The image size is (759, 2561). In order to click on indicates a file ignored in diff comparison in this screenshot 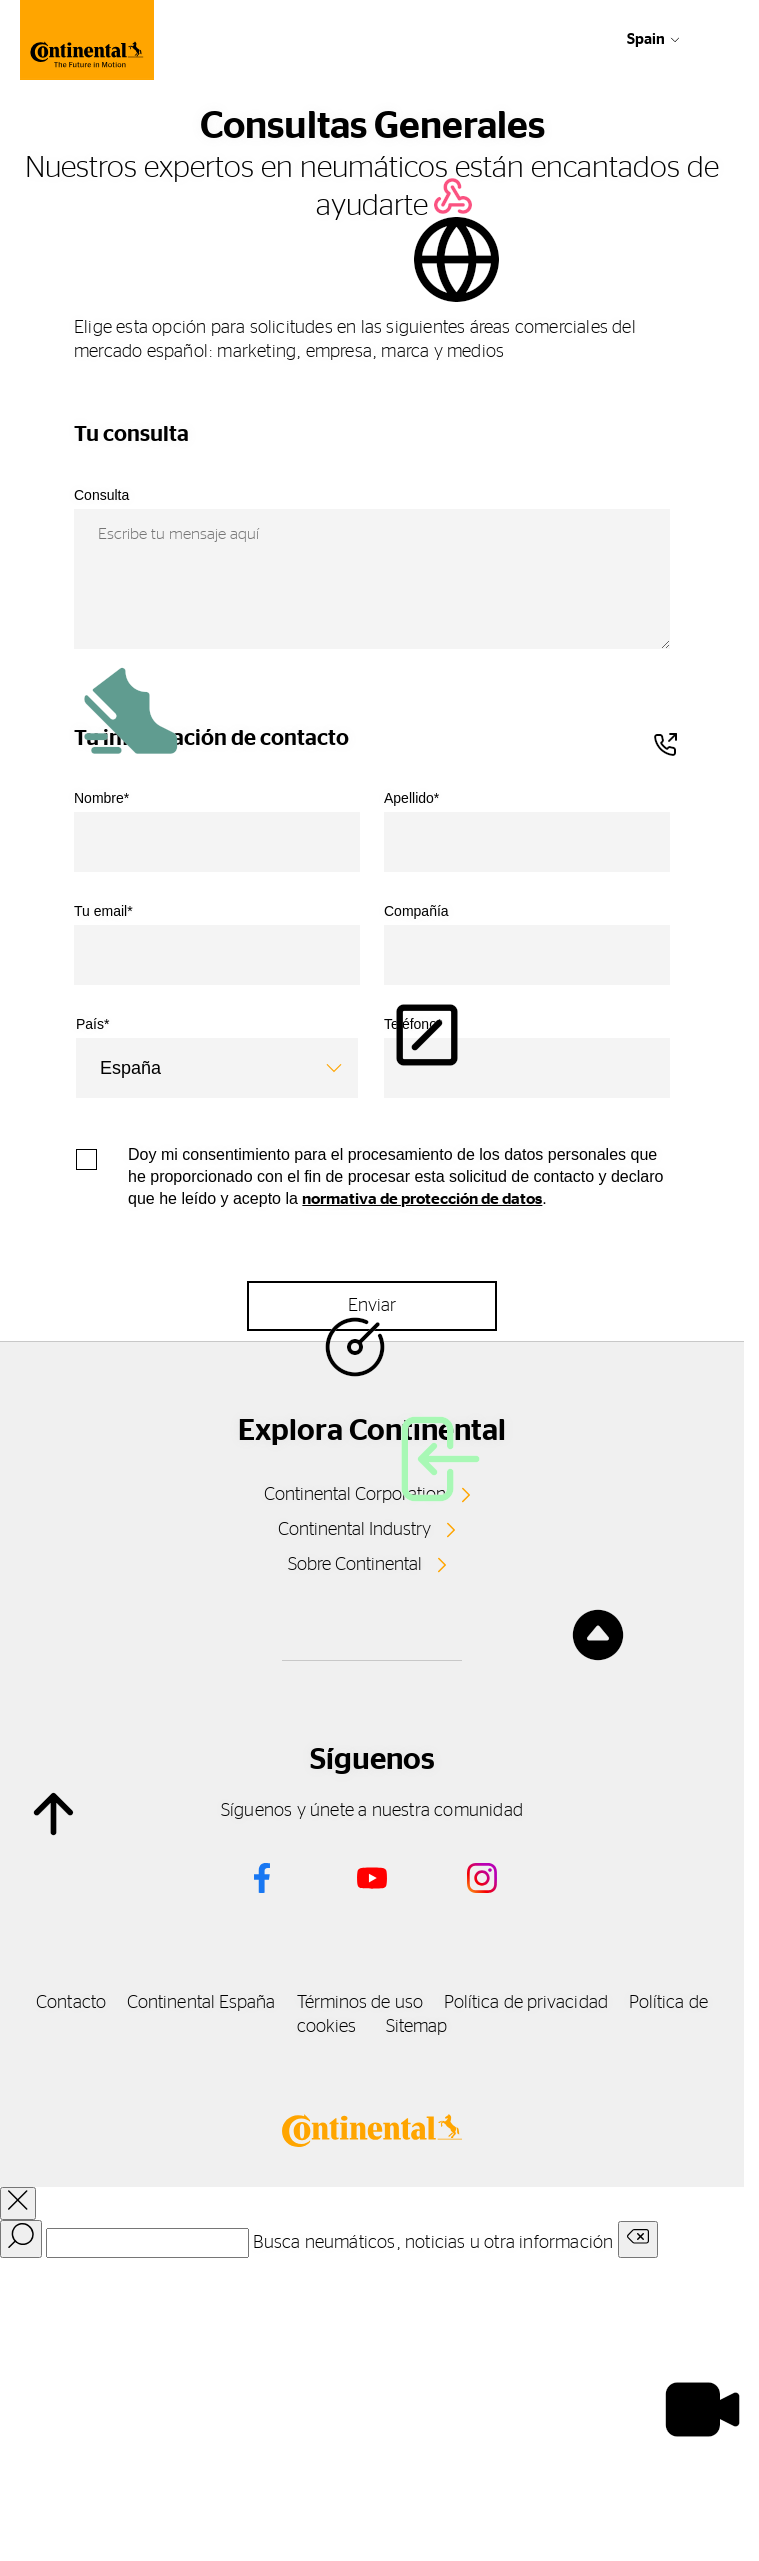, I will do `click(427, 1035)`.